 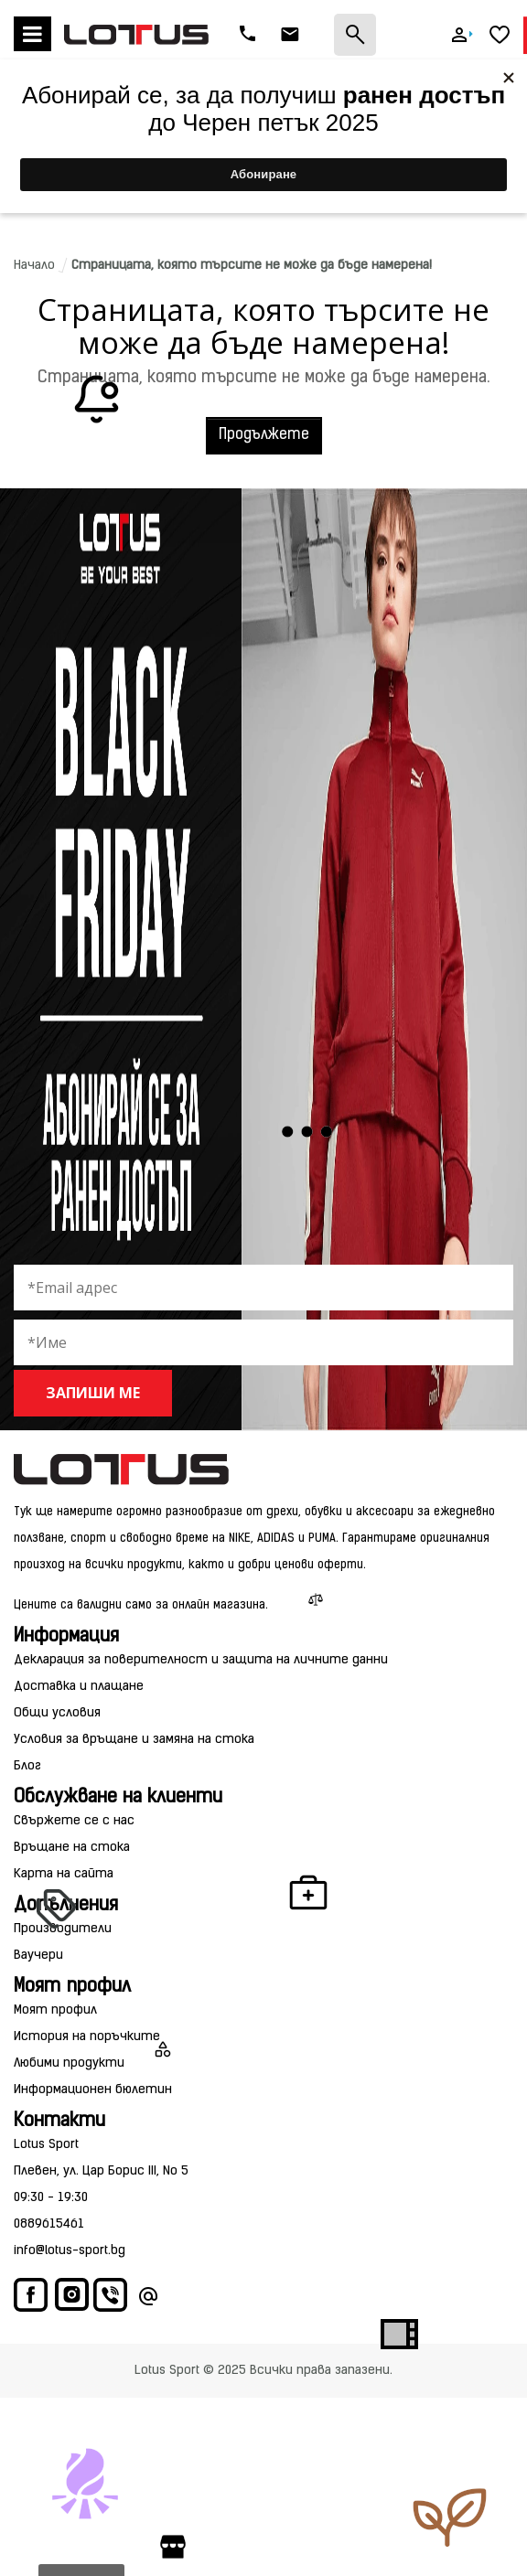 What do you see at coordinates (316, 1599) in the screenshot?
I see `compare items or options` at bounding box center [316, 1599].